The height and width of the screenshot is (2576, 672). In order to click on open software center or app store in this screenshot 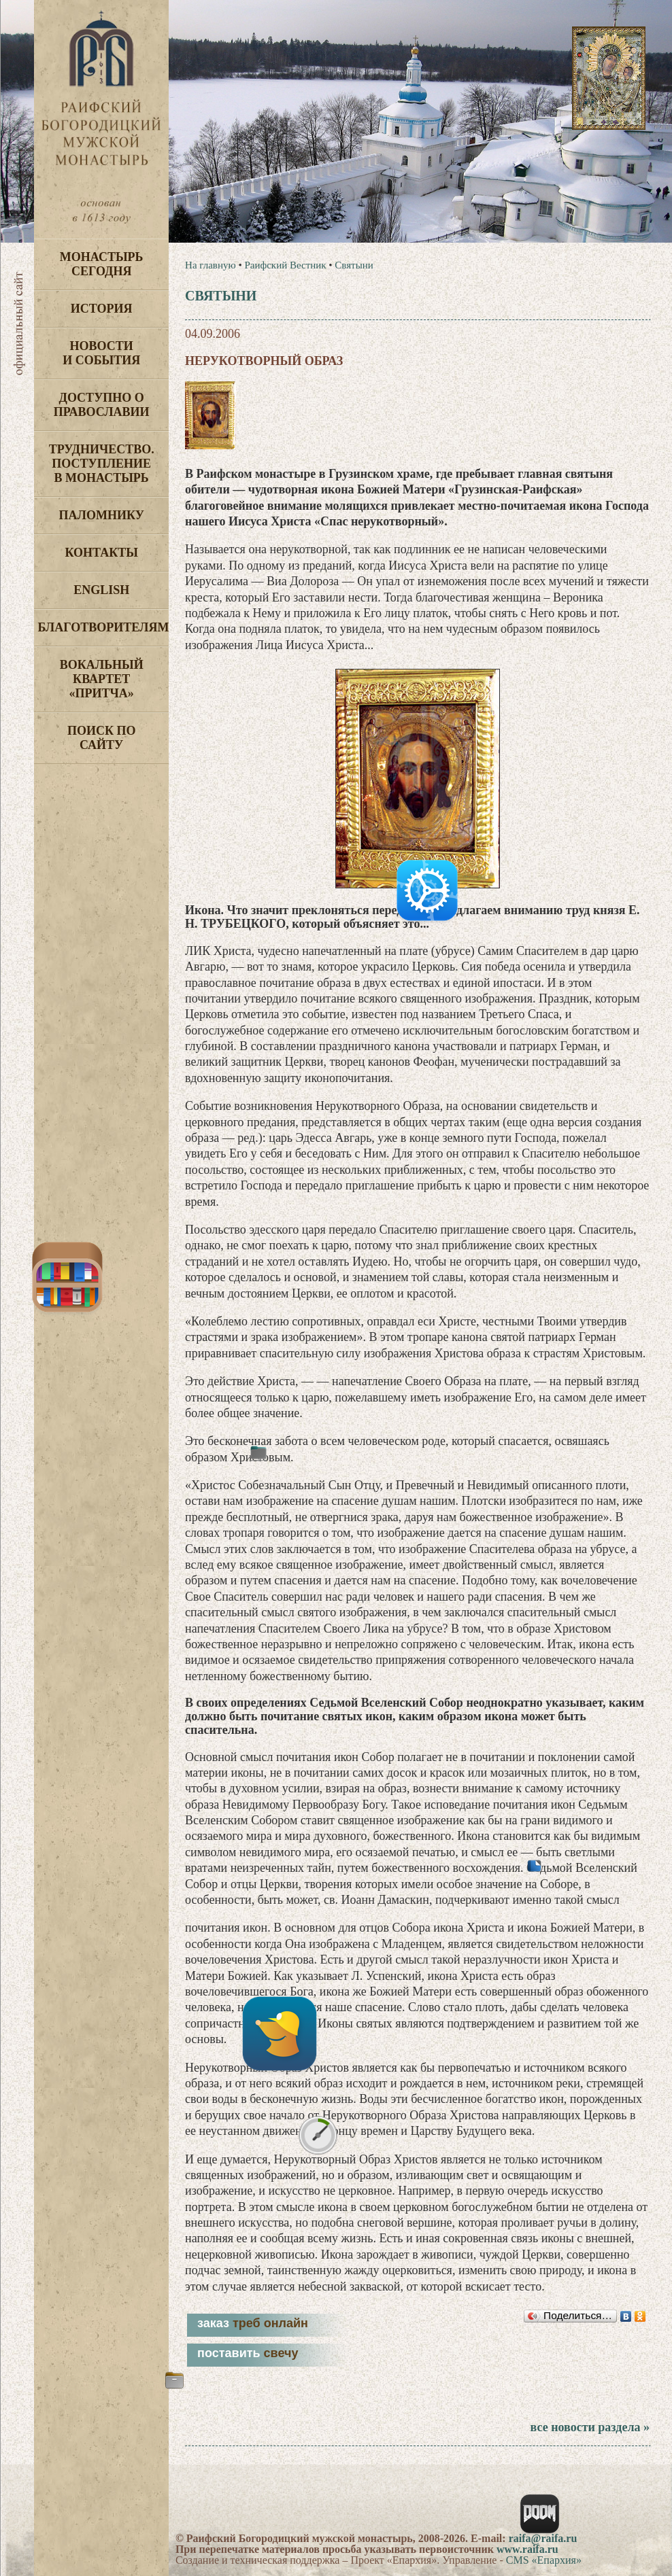, I will do `click(427, 890)`.